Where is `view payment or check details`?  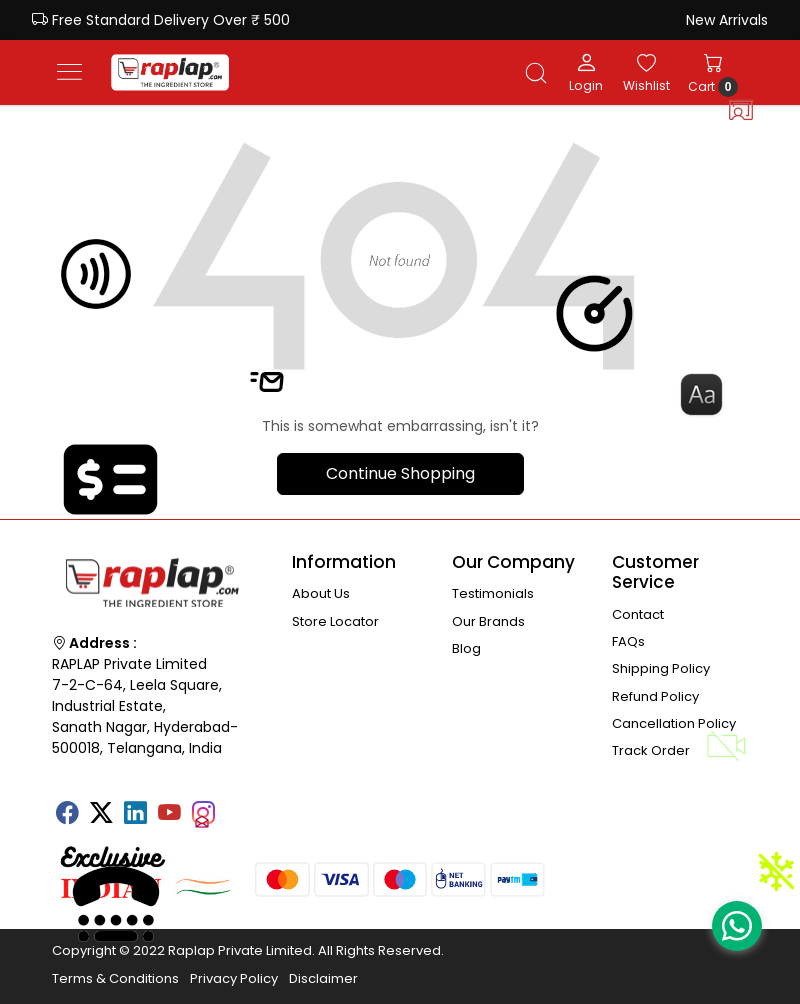 view payment or check details is located at coordinates (110, 479).